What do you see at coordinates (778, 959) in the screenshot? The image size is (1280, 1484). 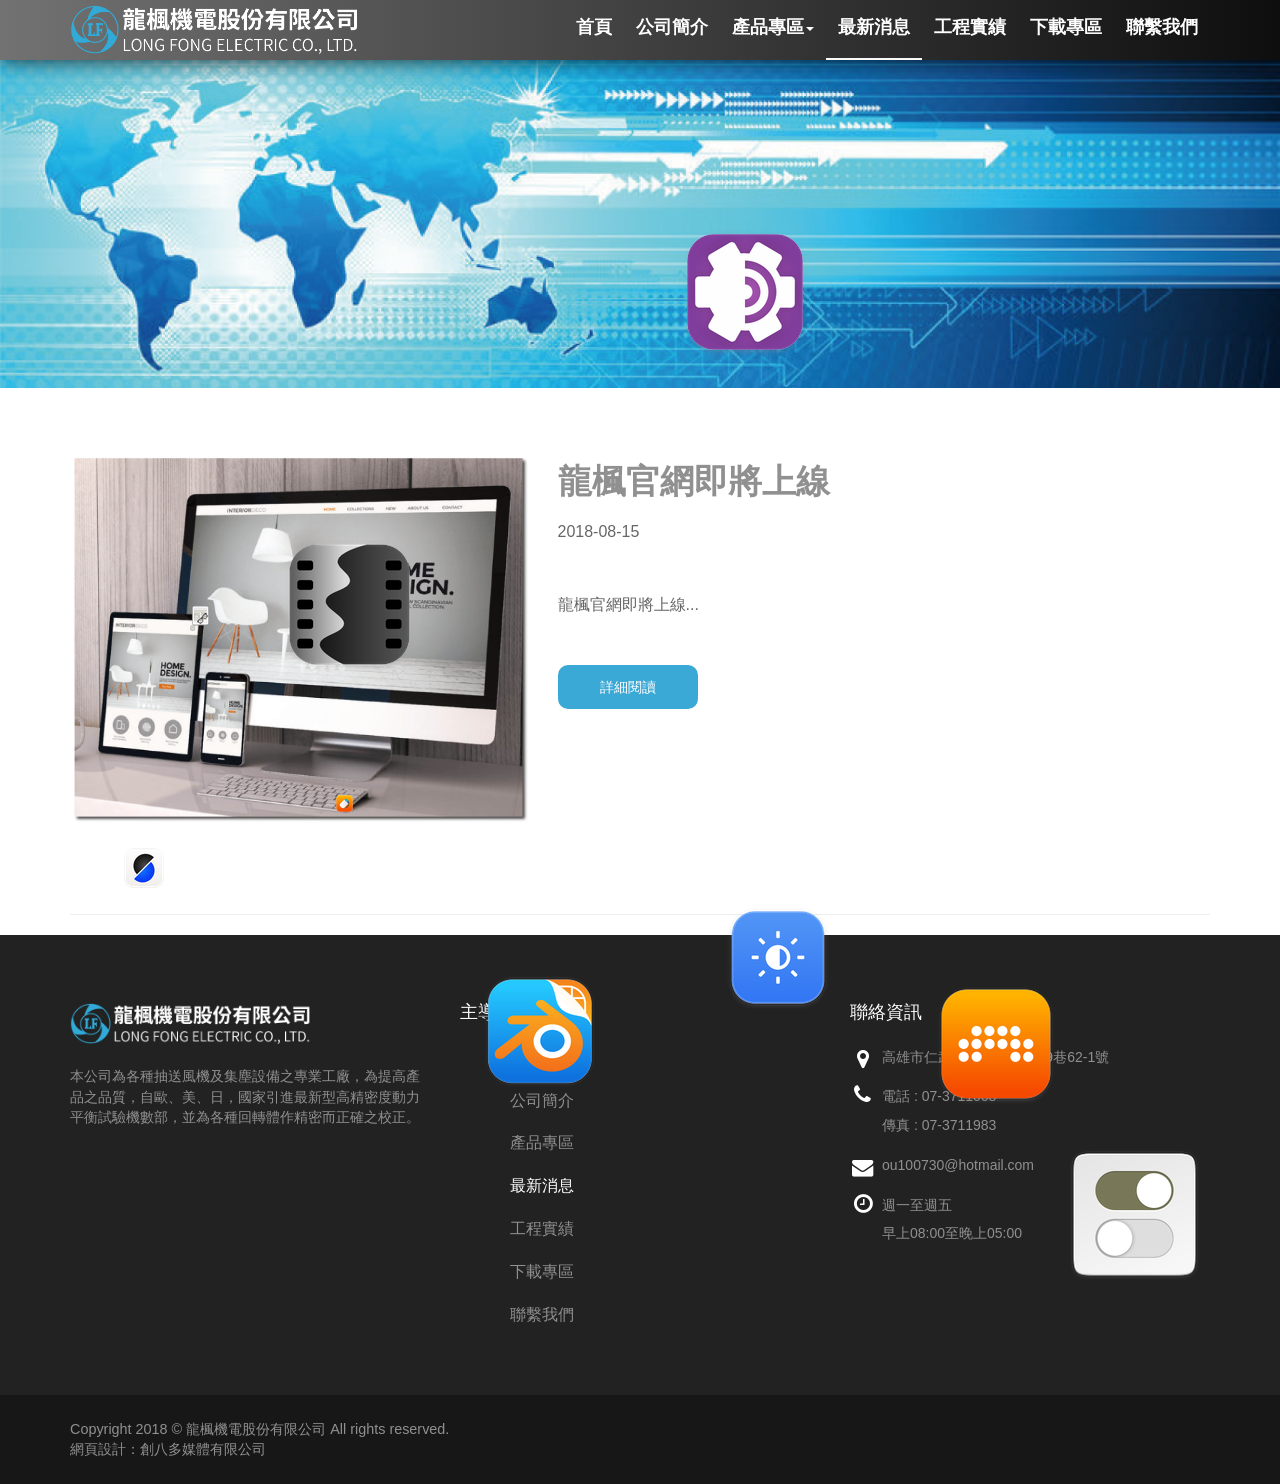 I see `adjust night shift or blue light settings` at bounding box center [778, 959].